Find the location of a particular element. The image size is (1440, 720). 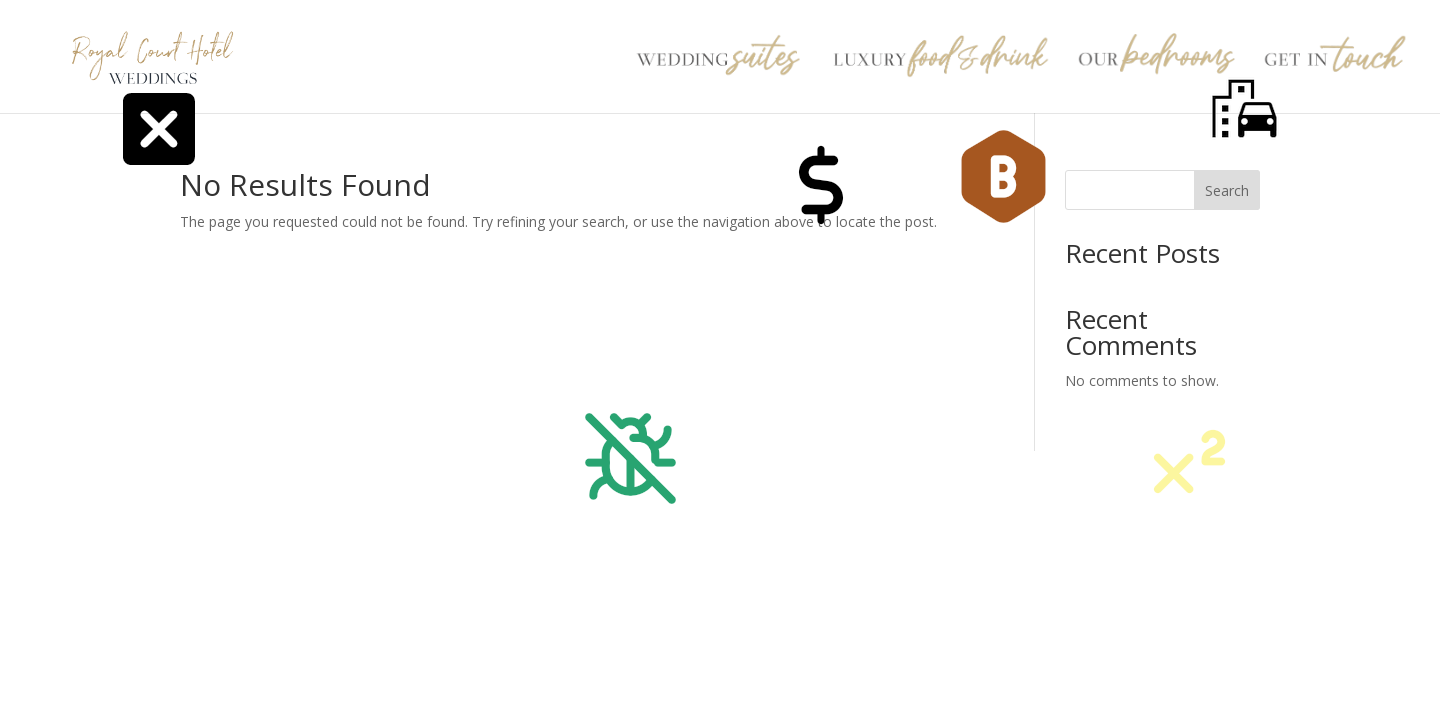

access transportation or commute options is located at coordinates (1244, 108).